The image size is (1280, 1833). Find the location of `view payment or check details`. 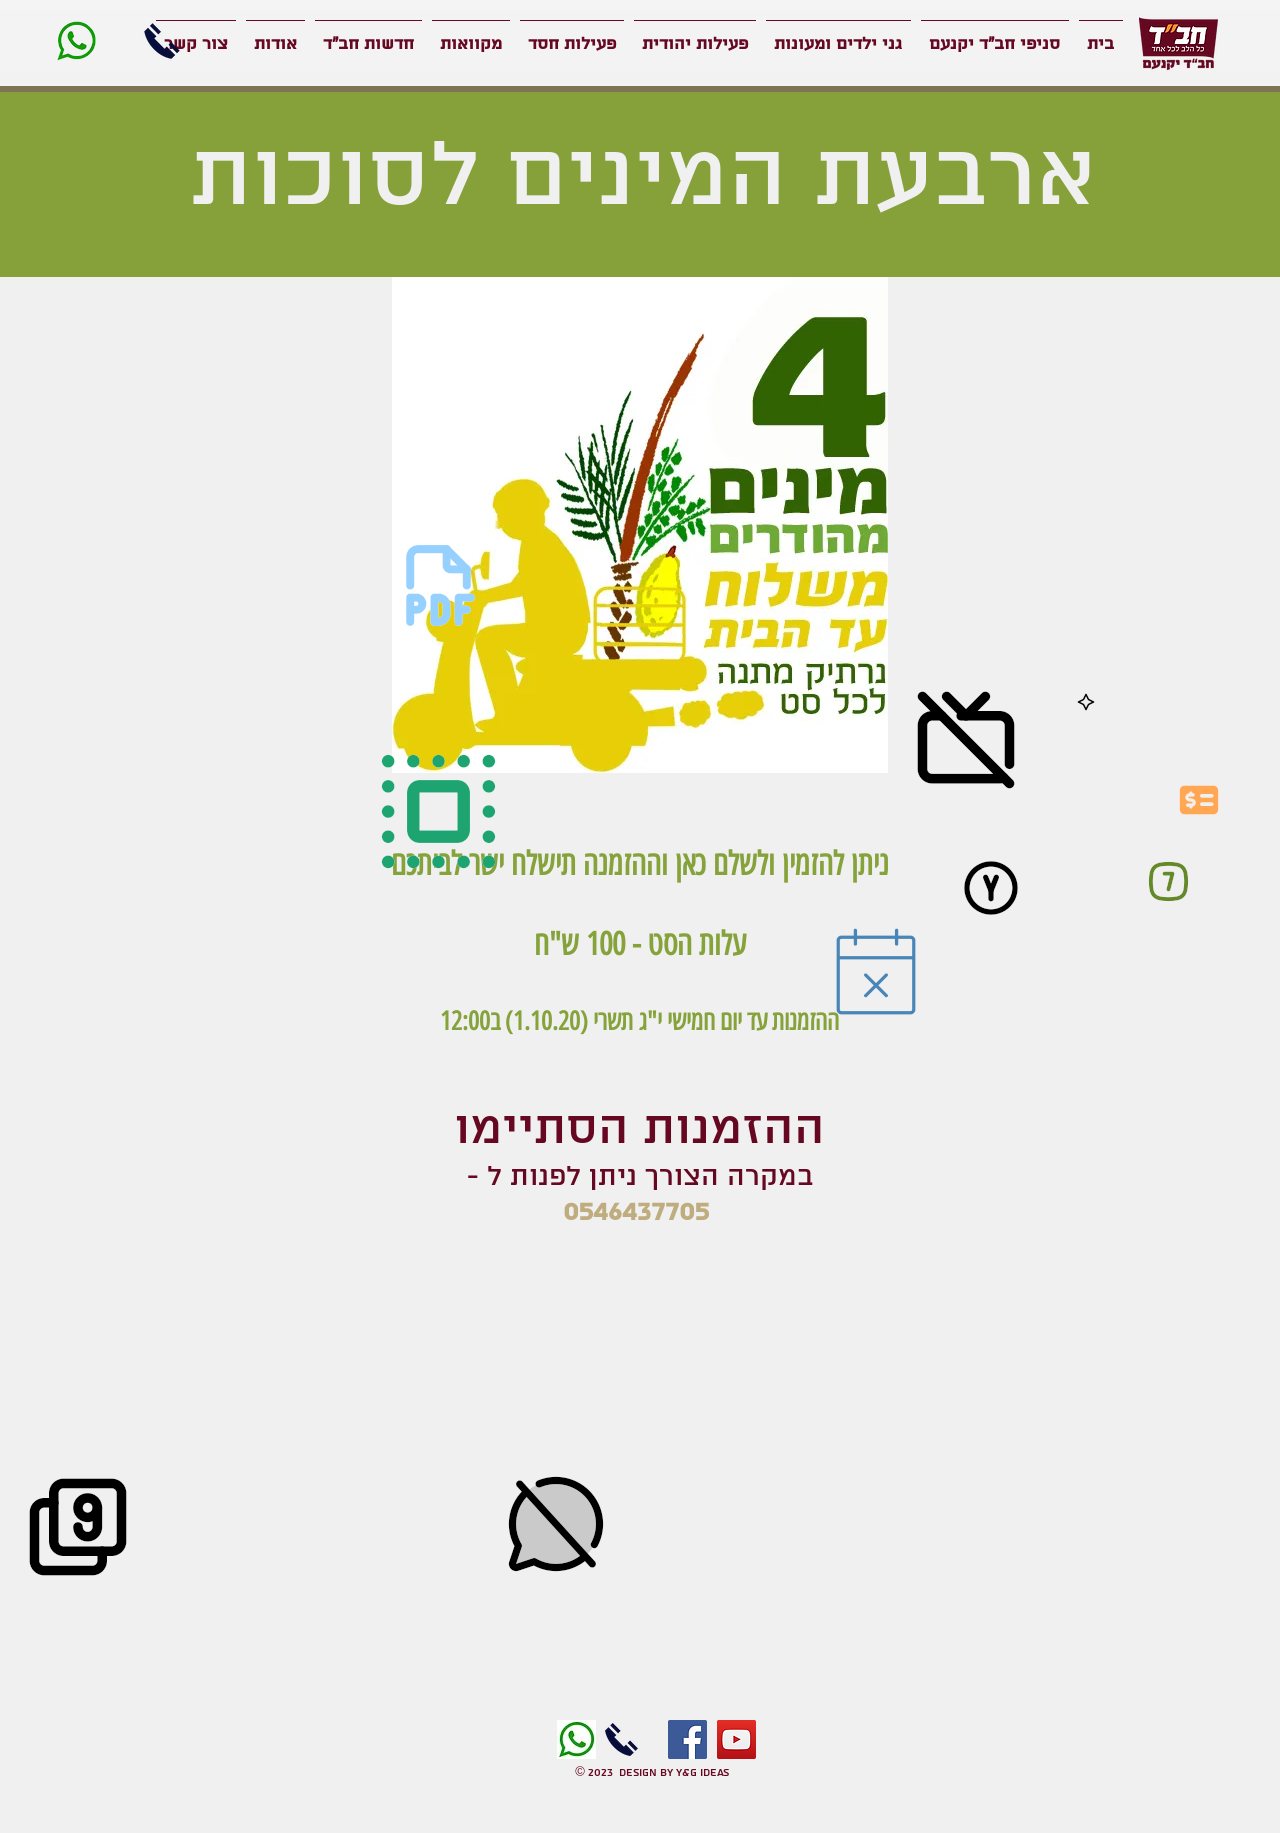

view payment or check details is located at coordinates (1199, 800).